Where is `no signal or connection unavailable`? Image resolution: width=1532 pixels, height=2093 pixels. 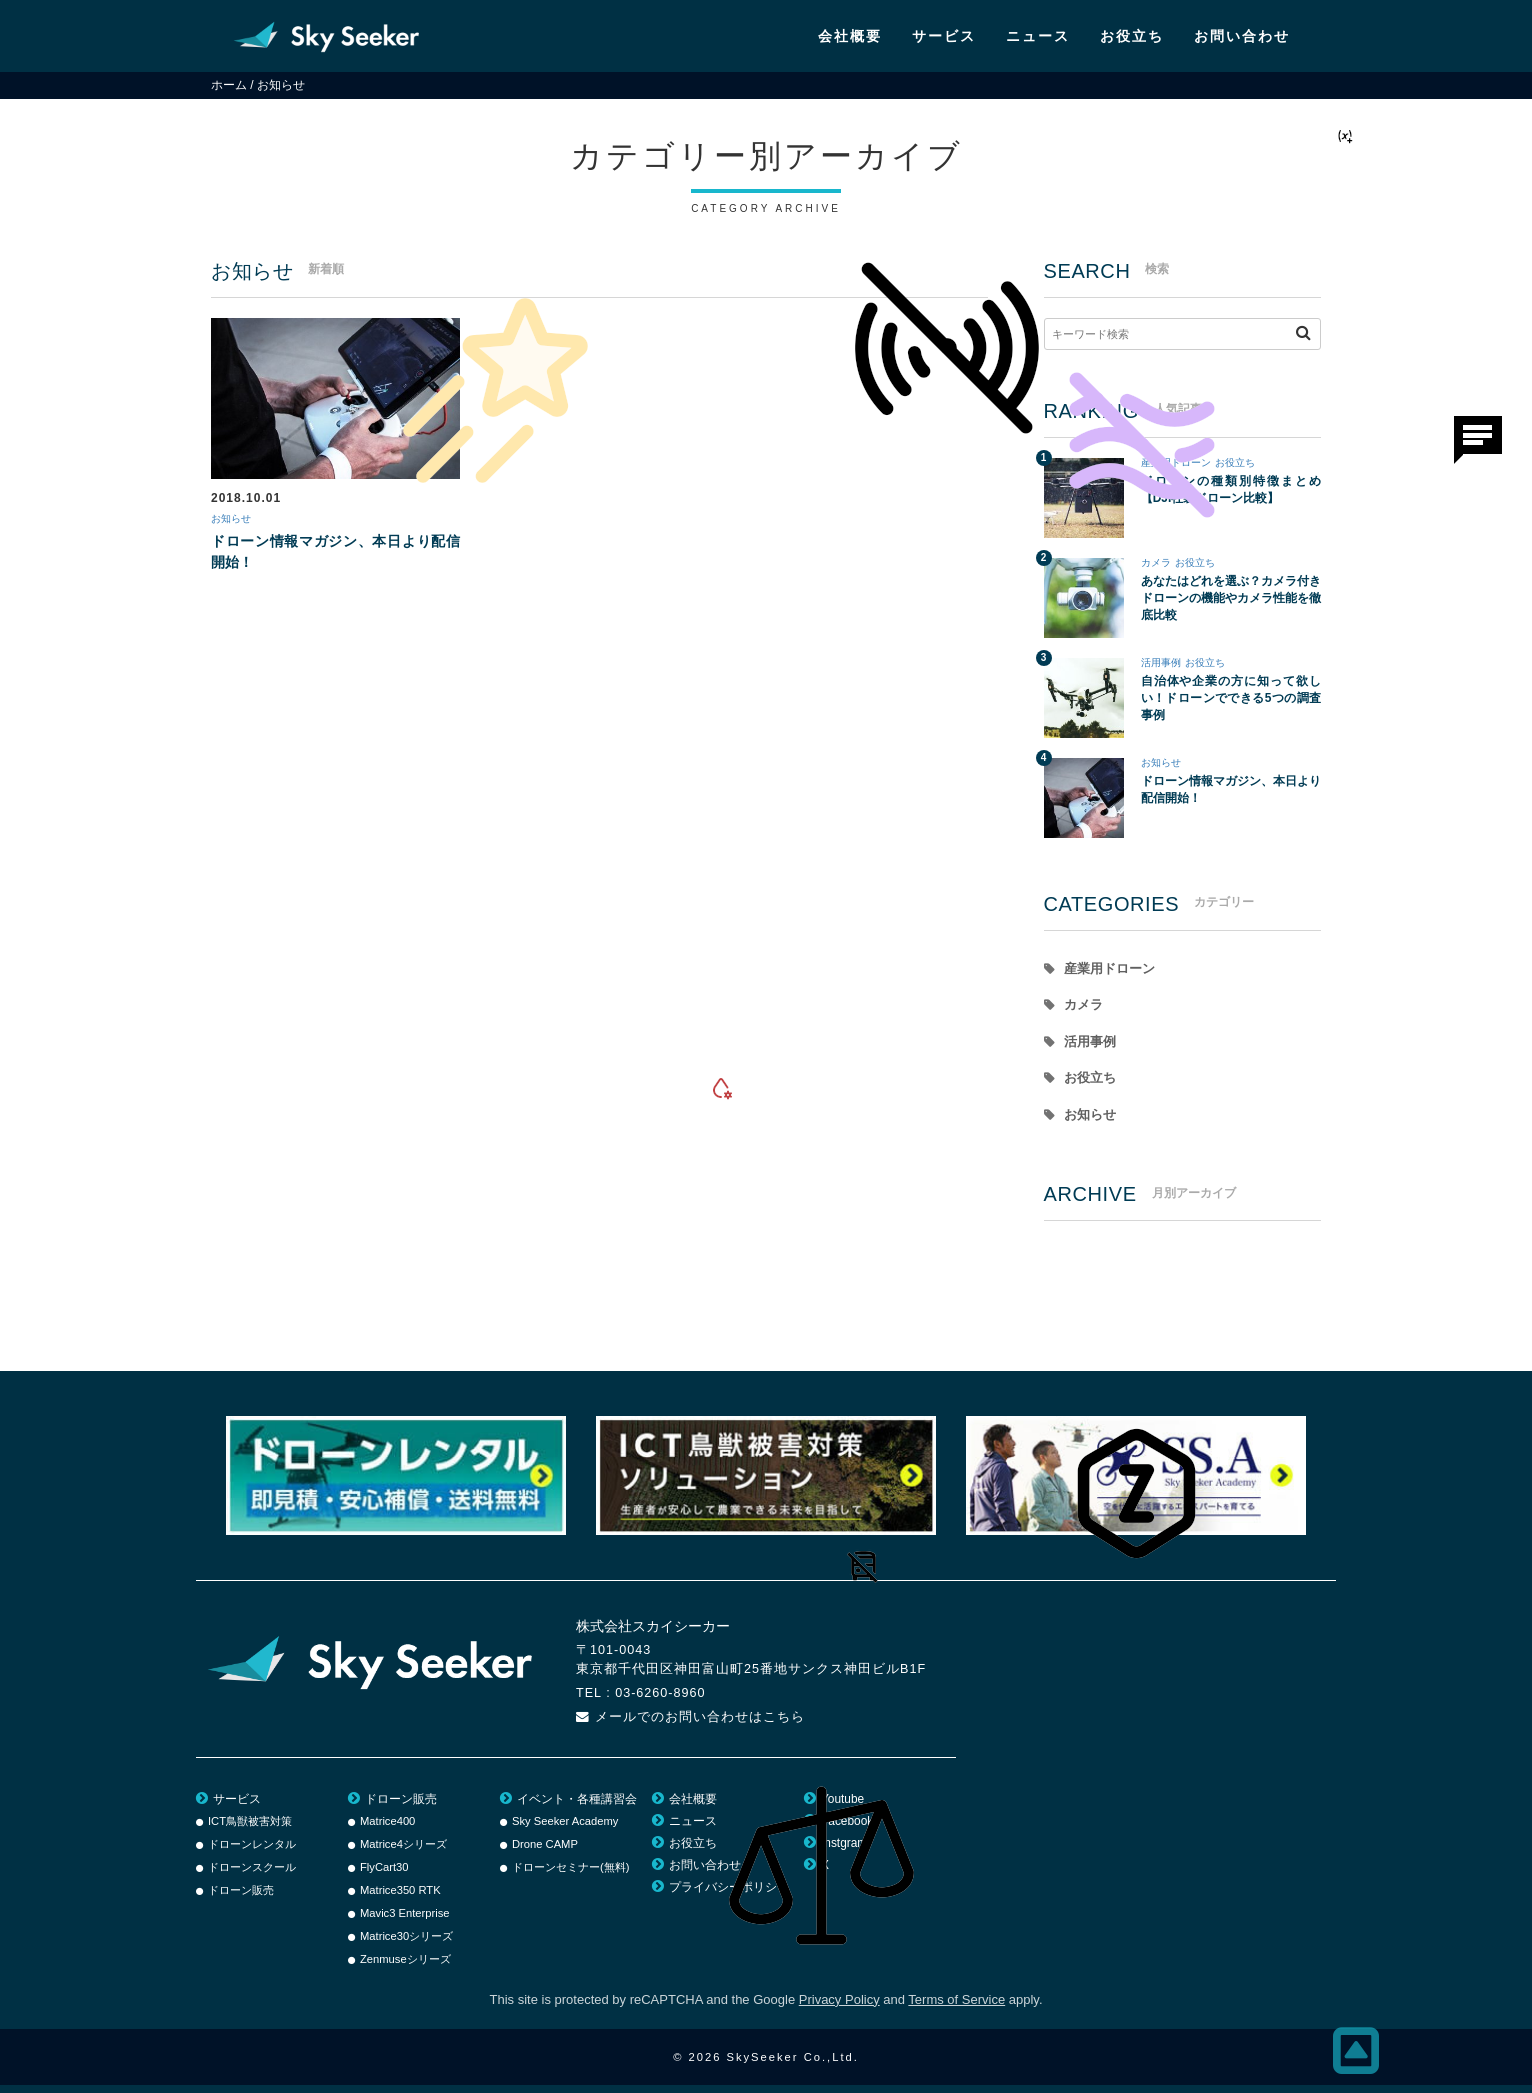
no signal or connection unavailable is located at coordinates (947, 348).